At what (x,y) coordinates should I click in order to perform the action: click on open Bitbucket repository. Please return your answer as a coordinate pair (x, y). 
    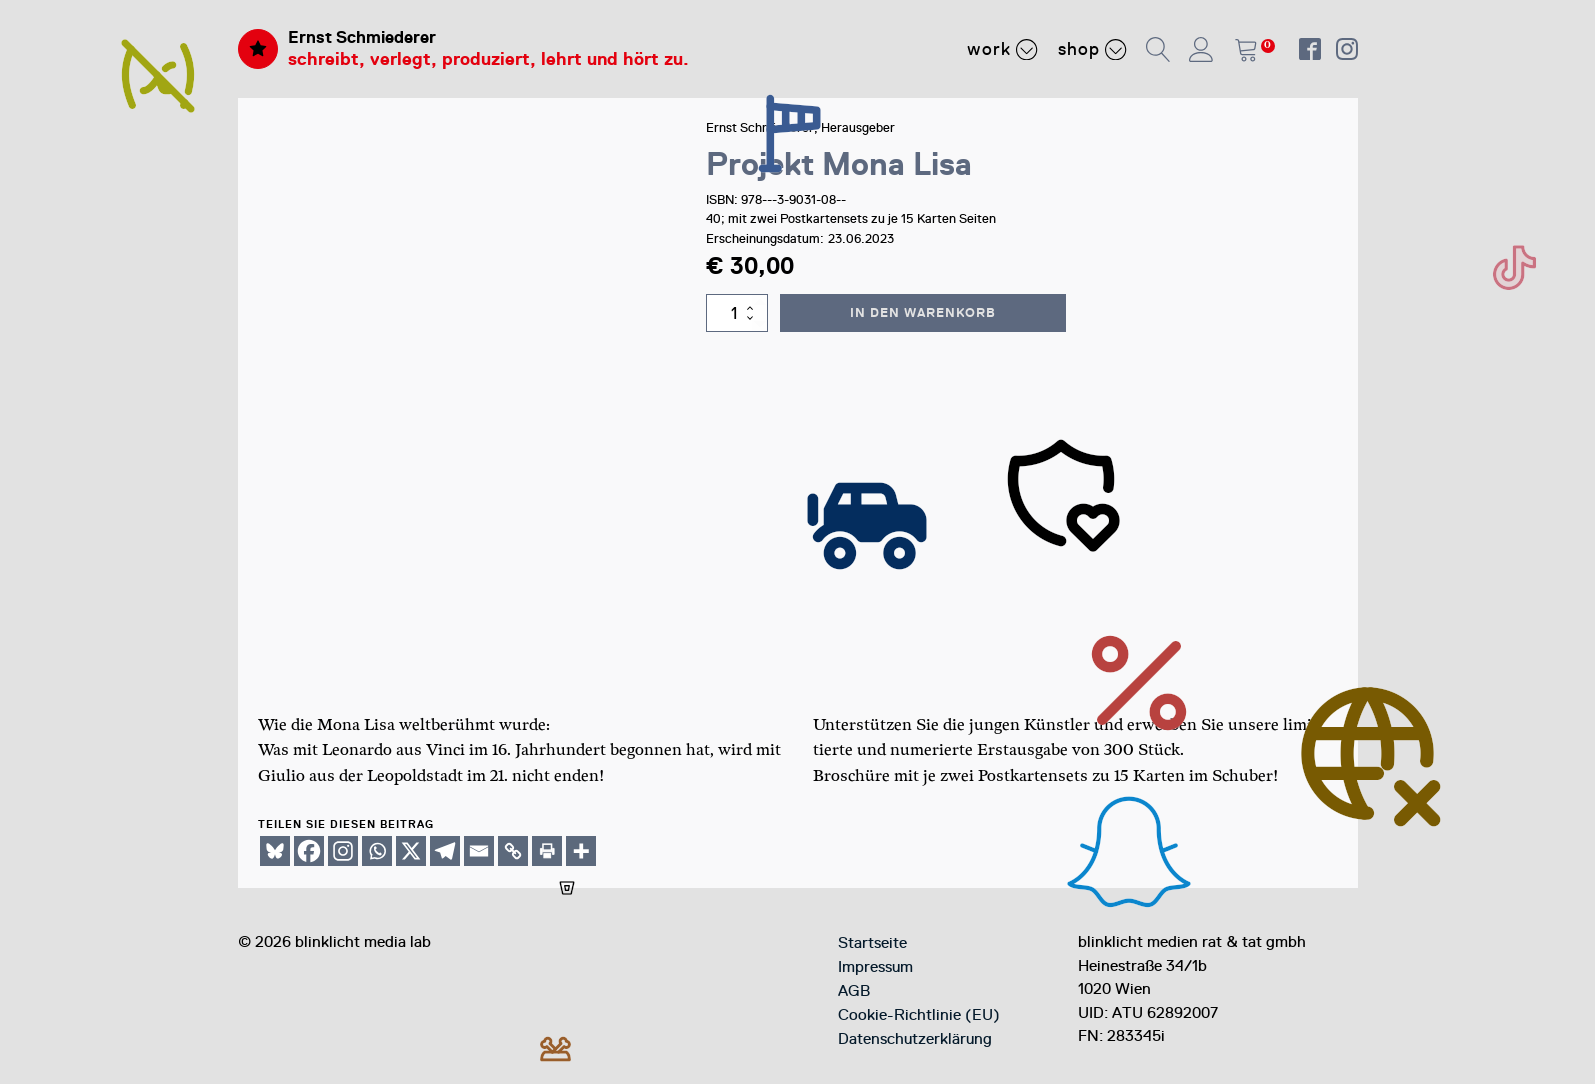
    Looking at the image, I should click on (567, 888).